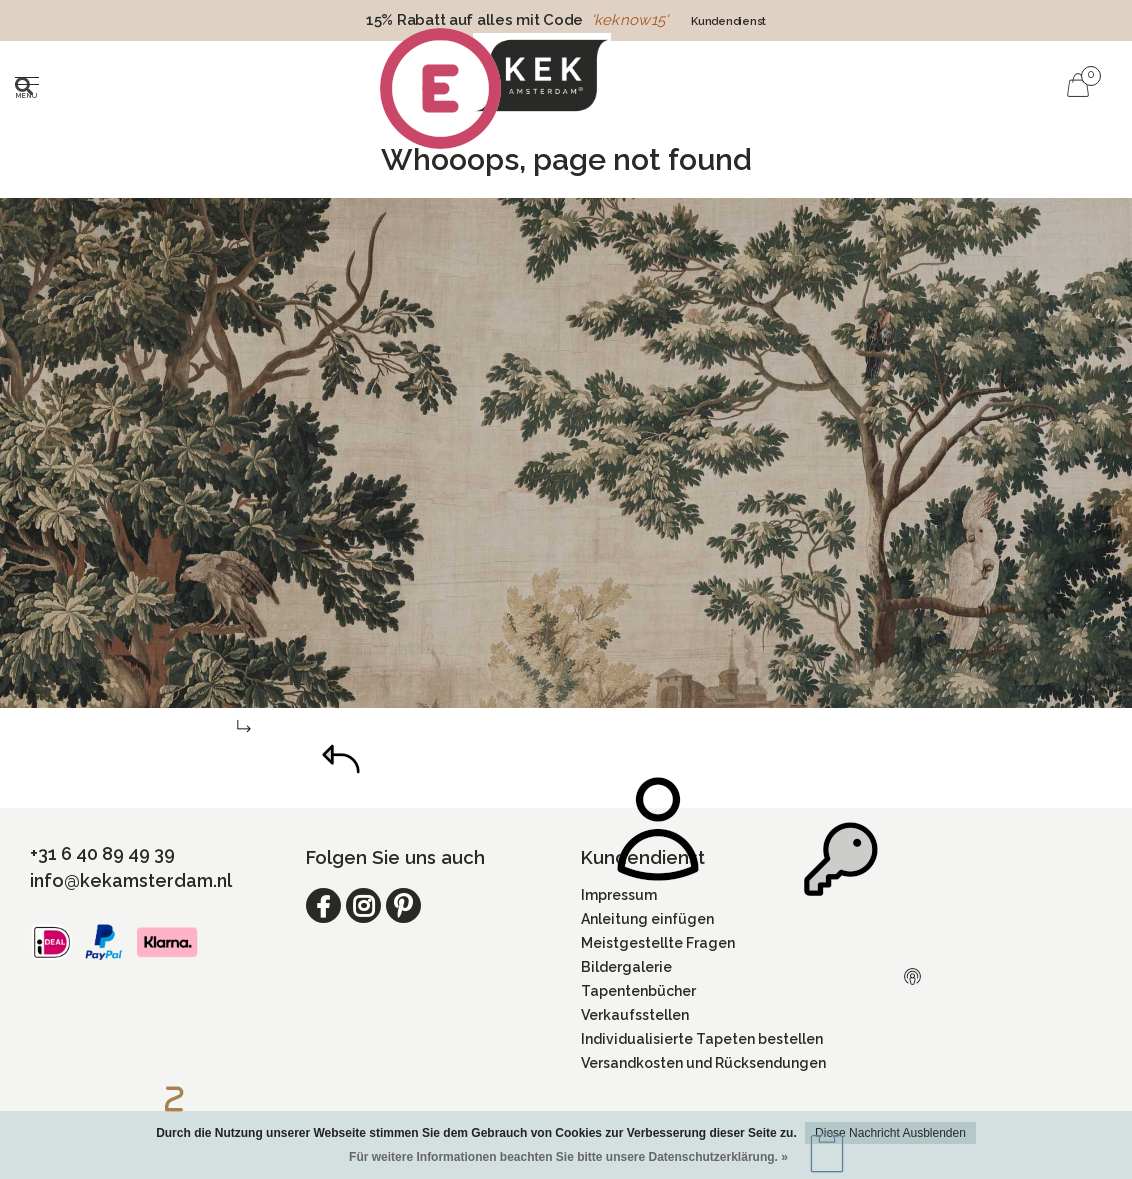 The height and width of the screenshot is (1179, 1132). I want to click on redirect or forward content, so click(244, 726).